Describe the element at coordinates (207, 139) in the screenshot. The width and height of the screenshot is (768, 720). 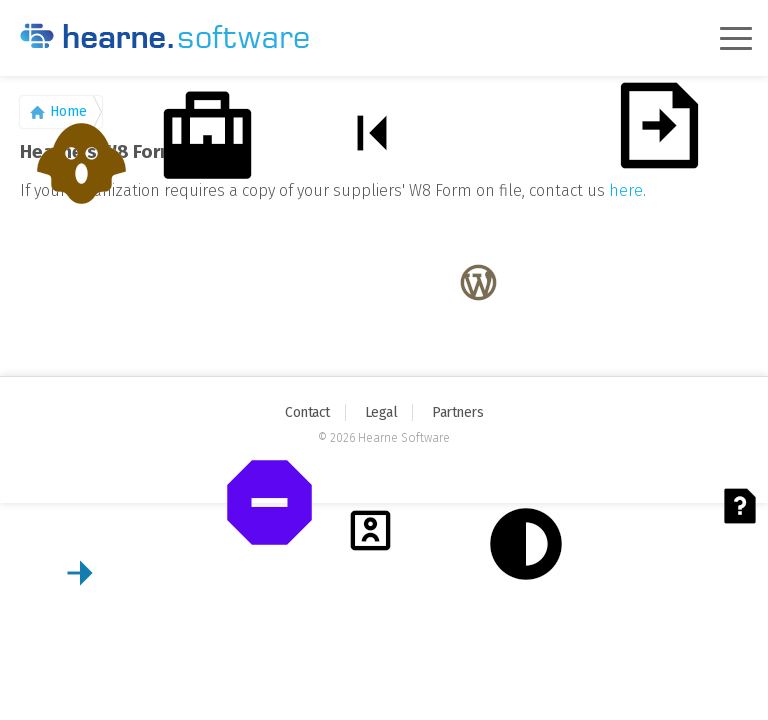
I see `access work or business documents` at that location.